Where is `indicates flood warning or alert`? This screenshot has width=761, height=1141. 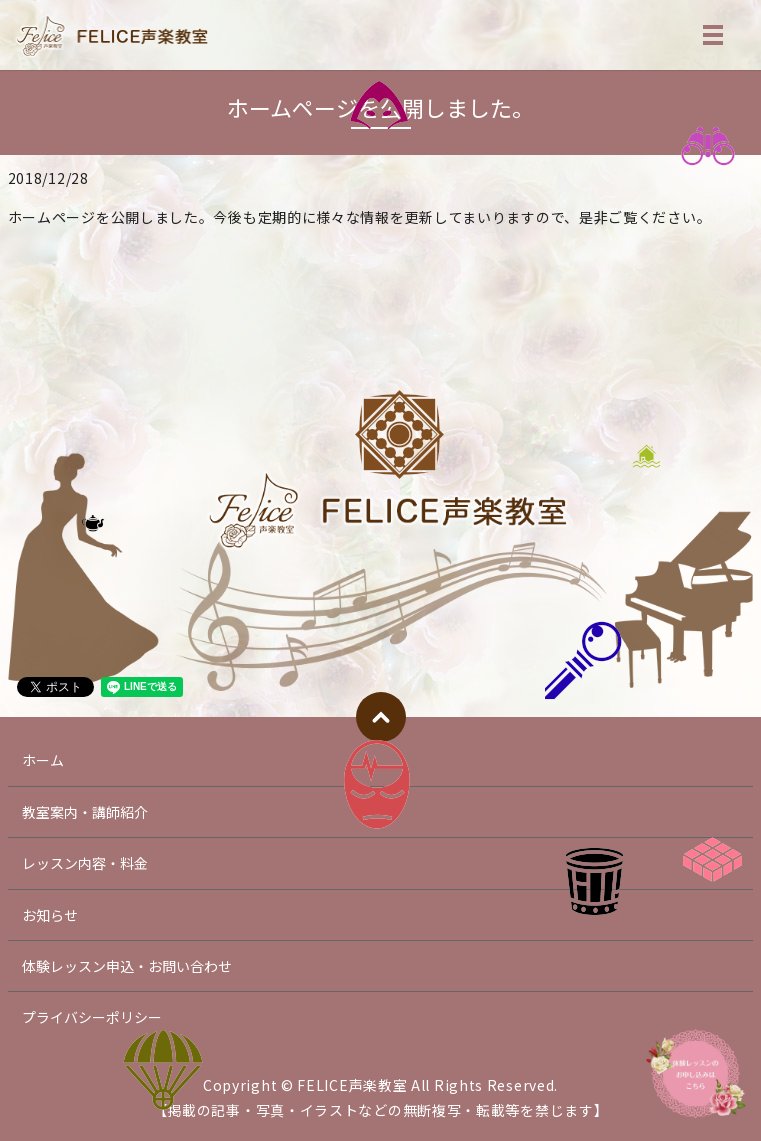
indicates flood warning or alert is located at coordinates (646, 455).